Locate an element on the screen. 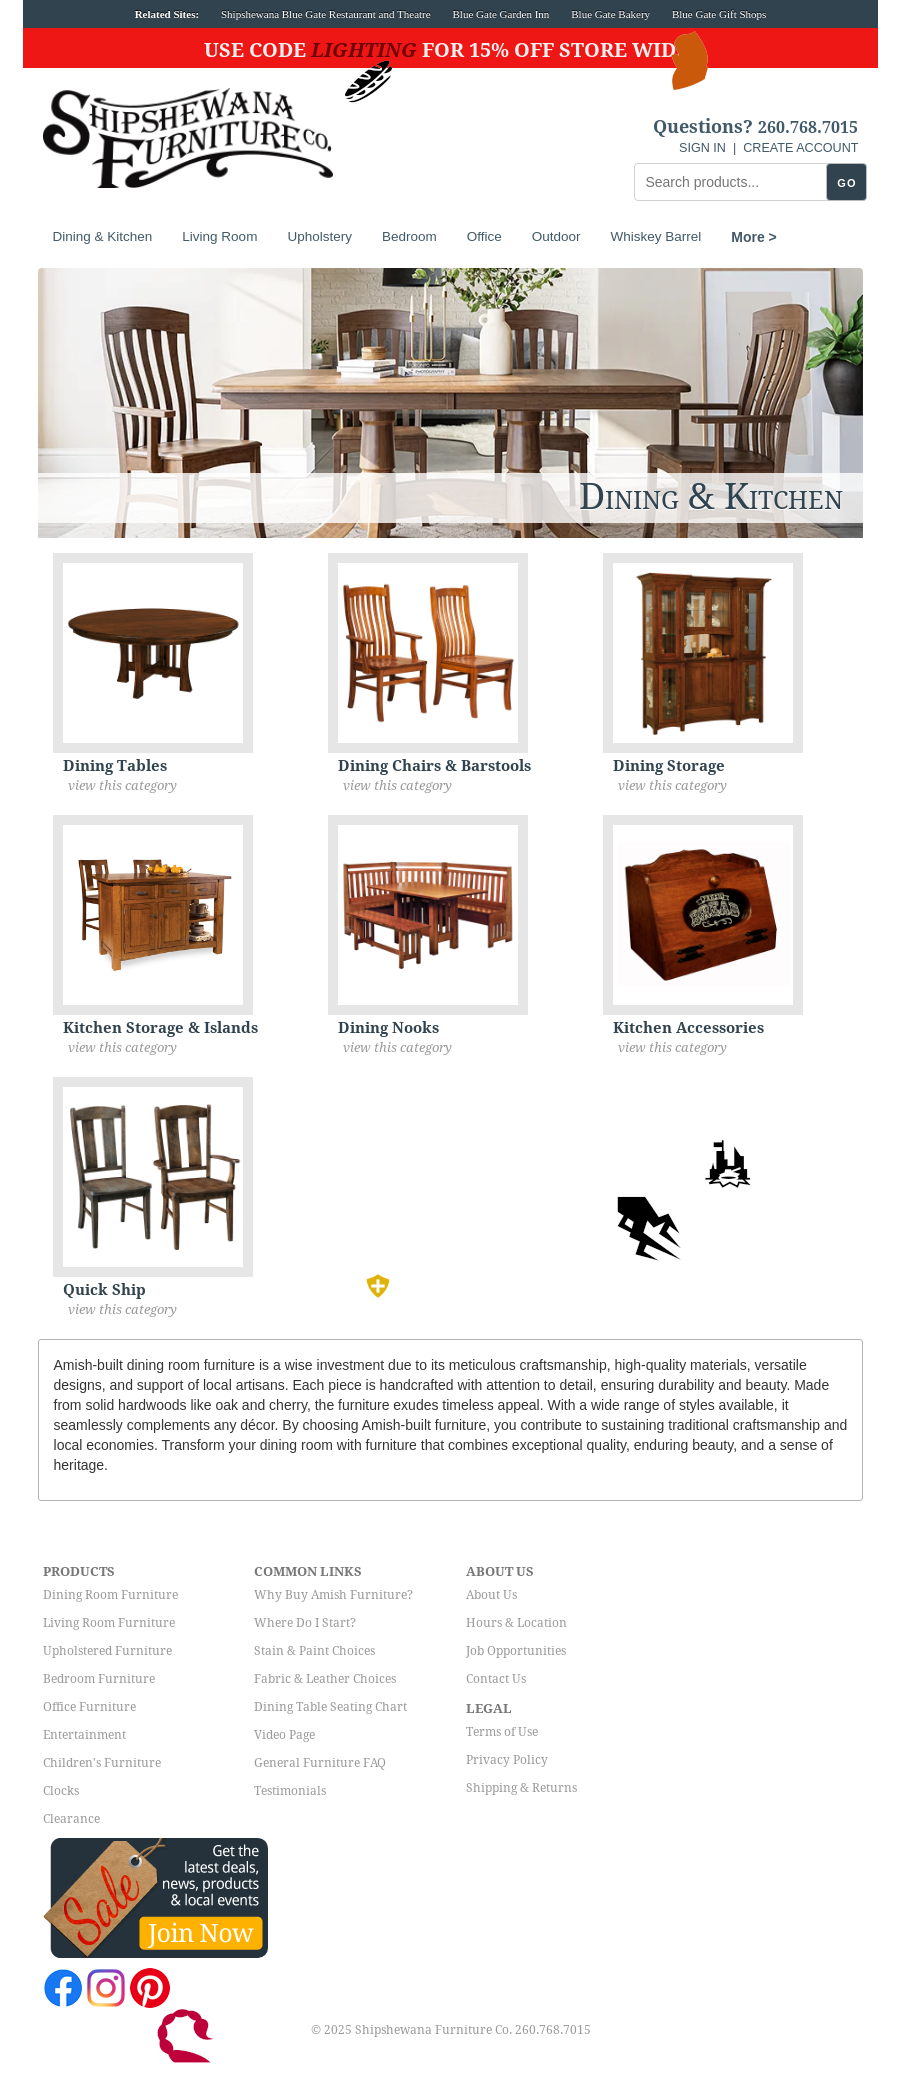 This screenshot has width=901, height=2078. access food or dining options is located at coordinates (368, 81).